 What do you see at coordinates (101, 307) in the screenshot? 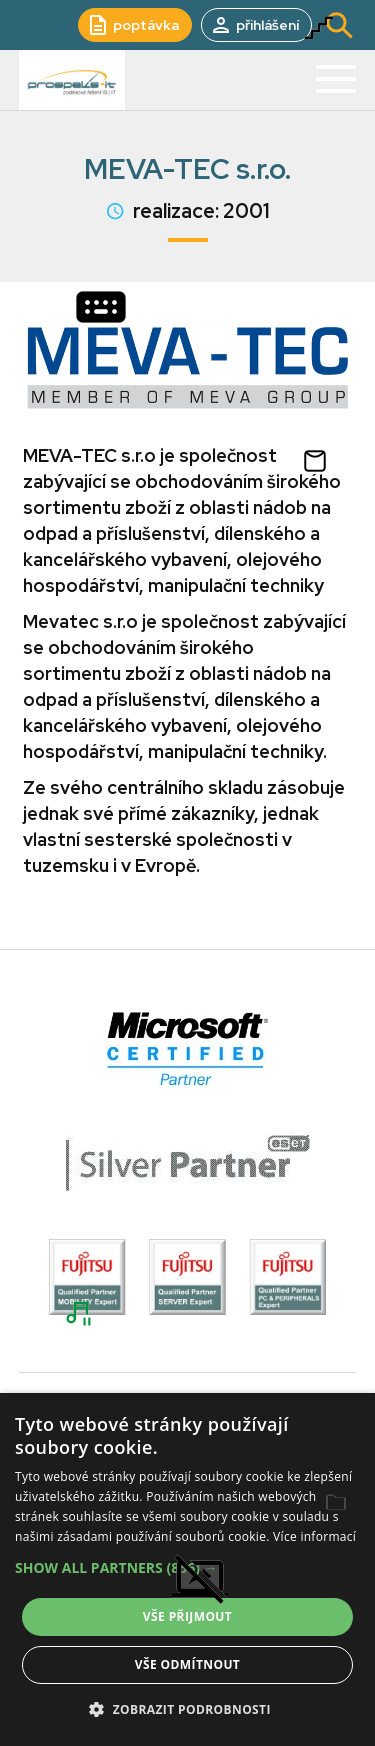
I see `open the on-screen keyboard` at bounding box center [101, 307].